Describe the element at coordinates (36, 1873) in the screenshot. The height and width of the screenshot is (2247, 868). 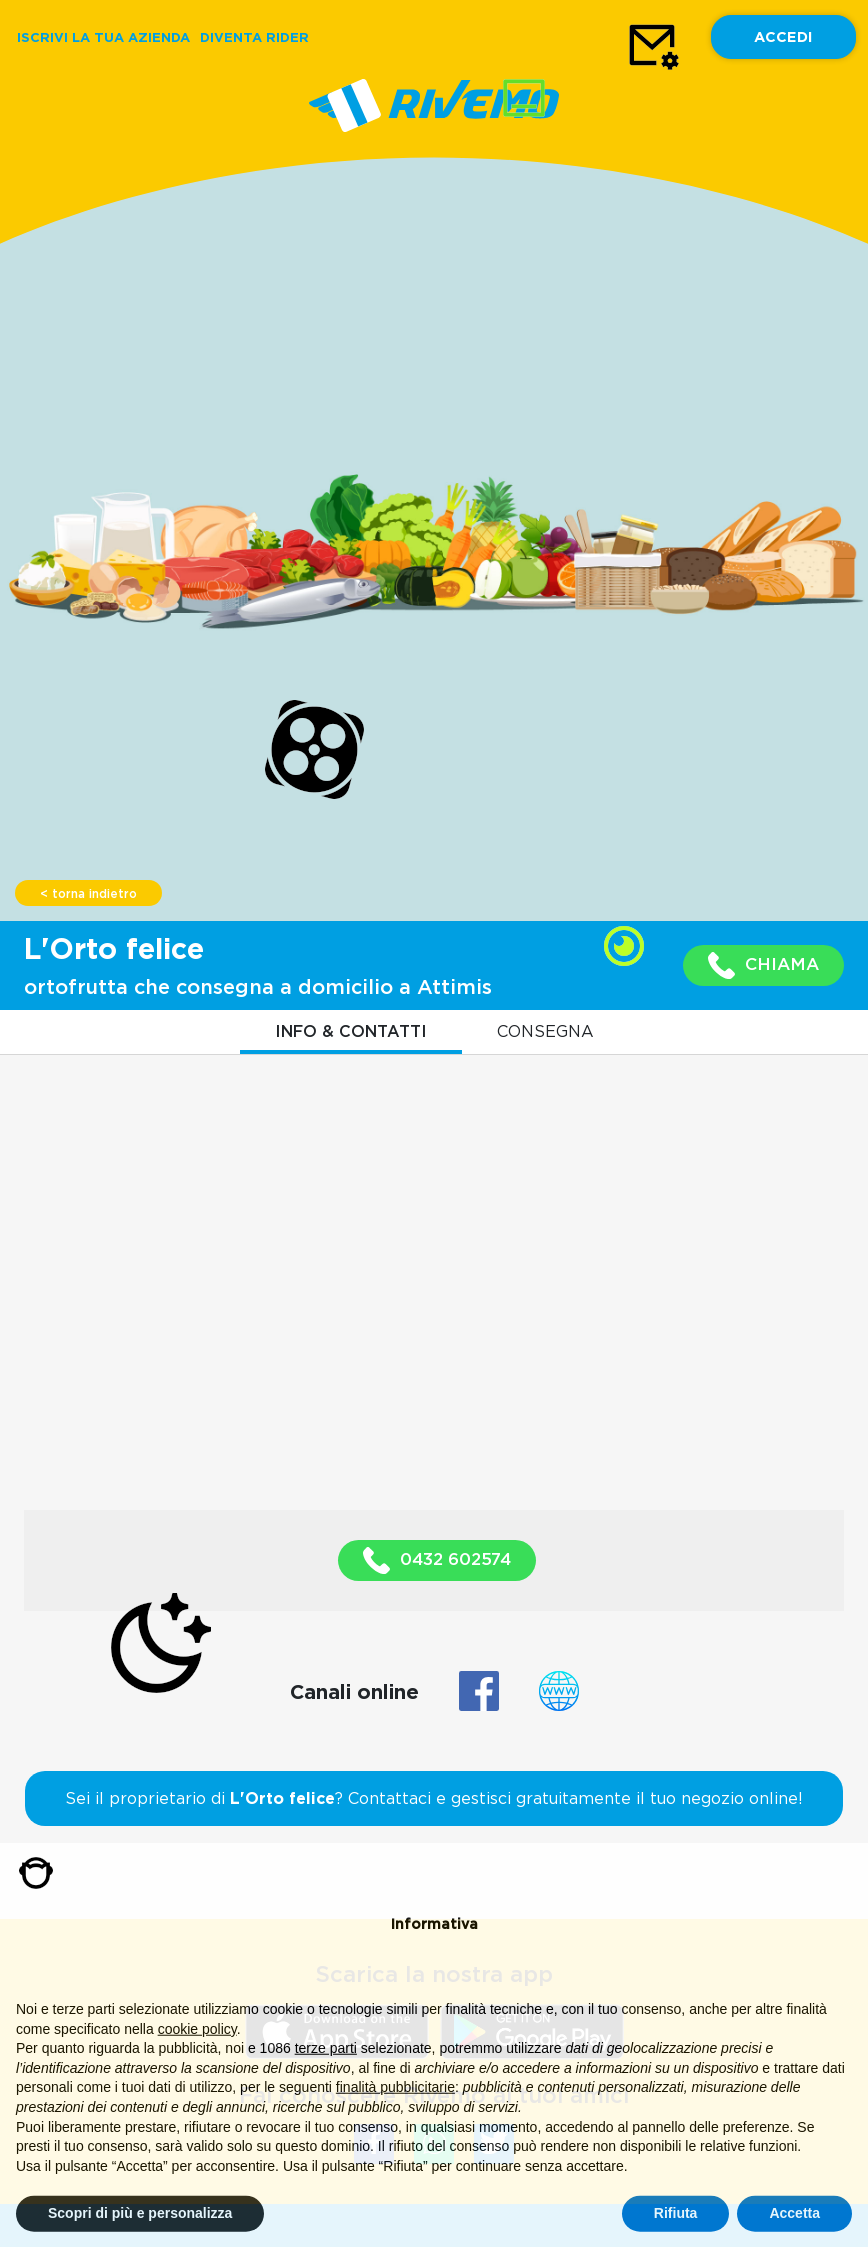
I see `open the Napster music streaming app` at that location.